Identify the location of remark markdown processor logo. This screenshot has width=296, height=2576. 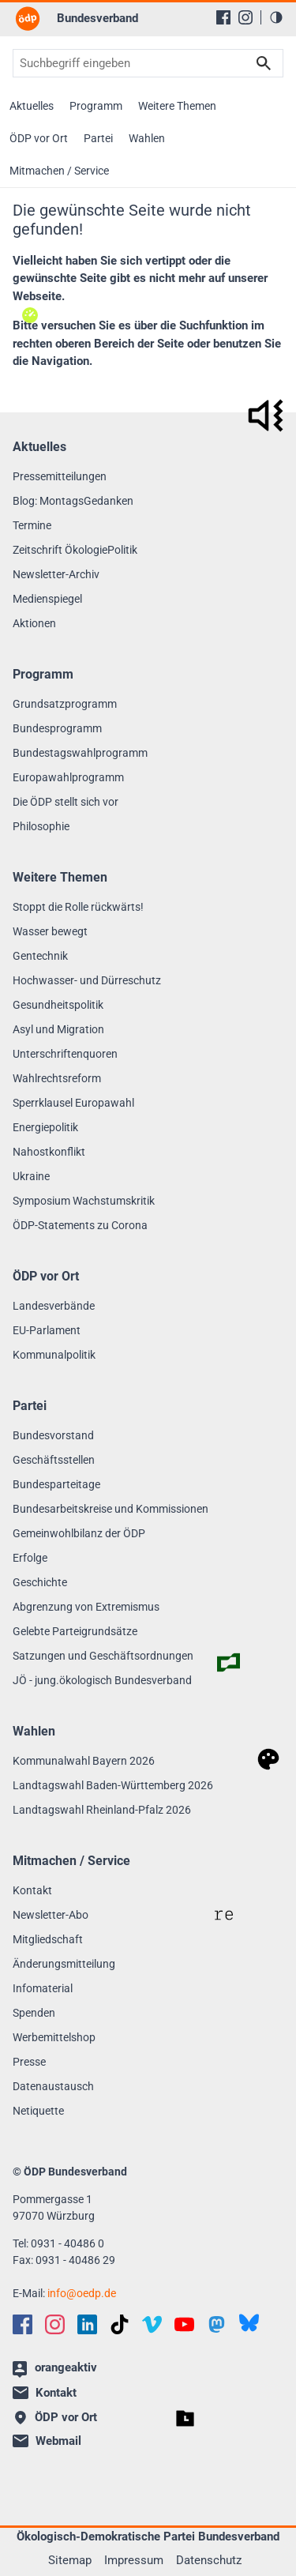
(223, 1915).